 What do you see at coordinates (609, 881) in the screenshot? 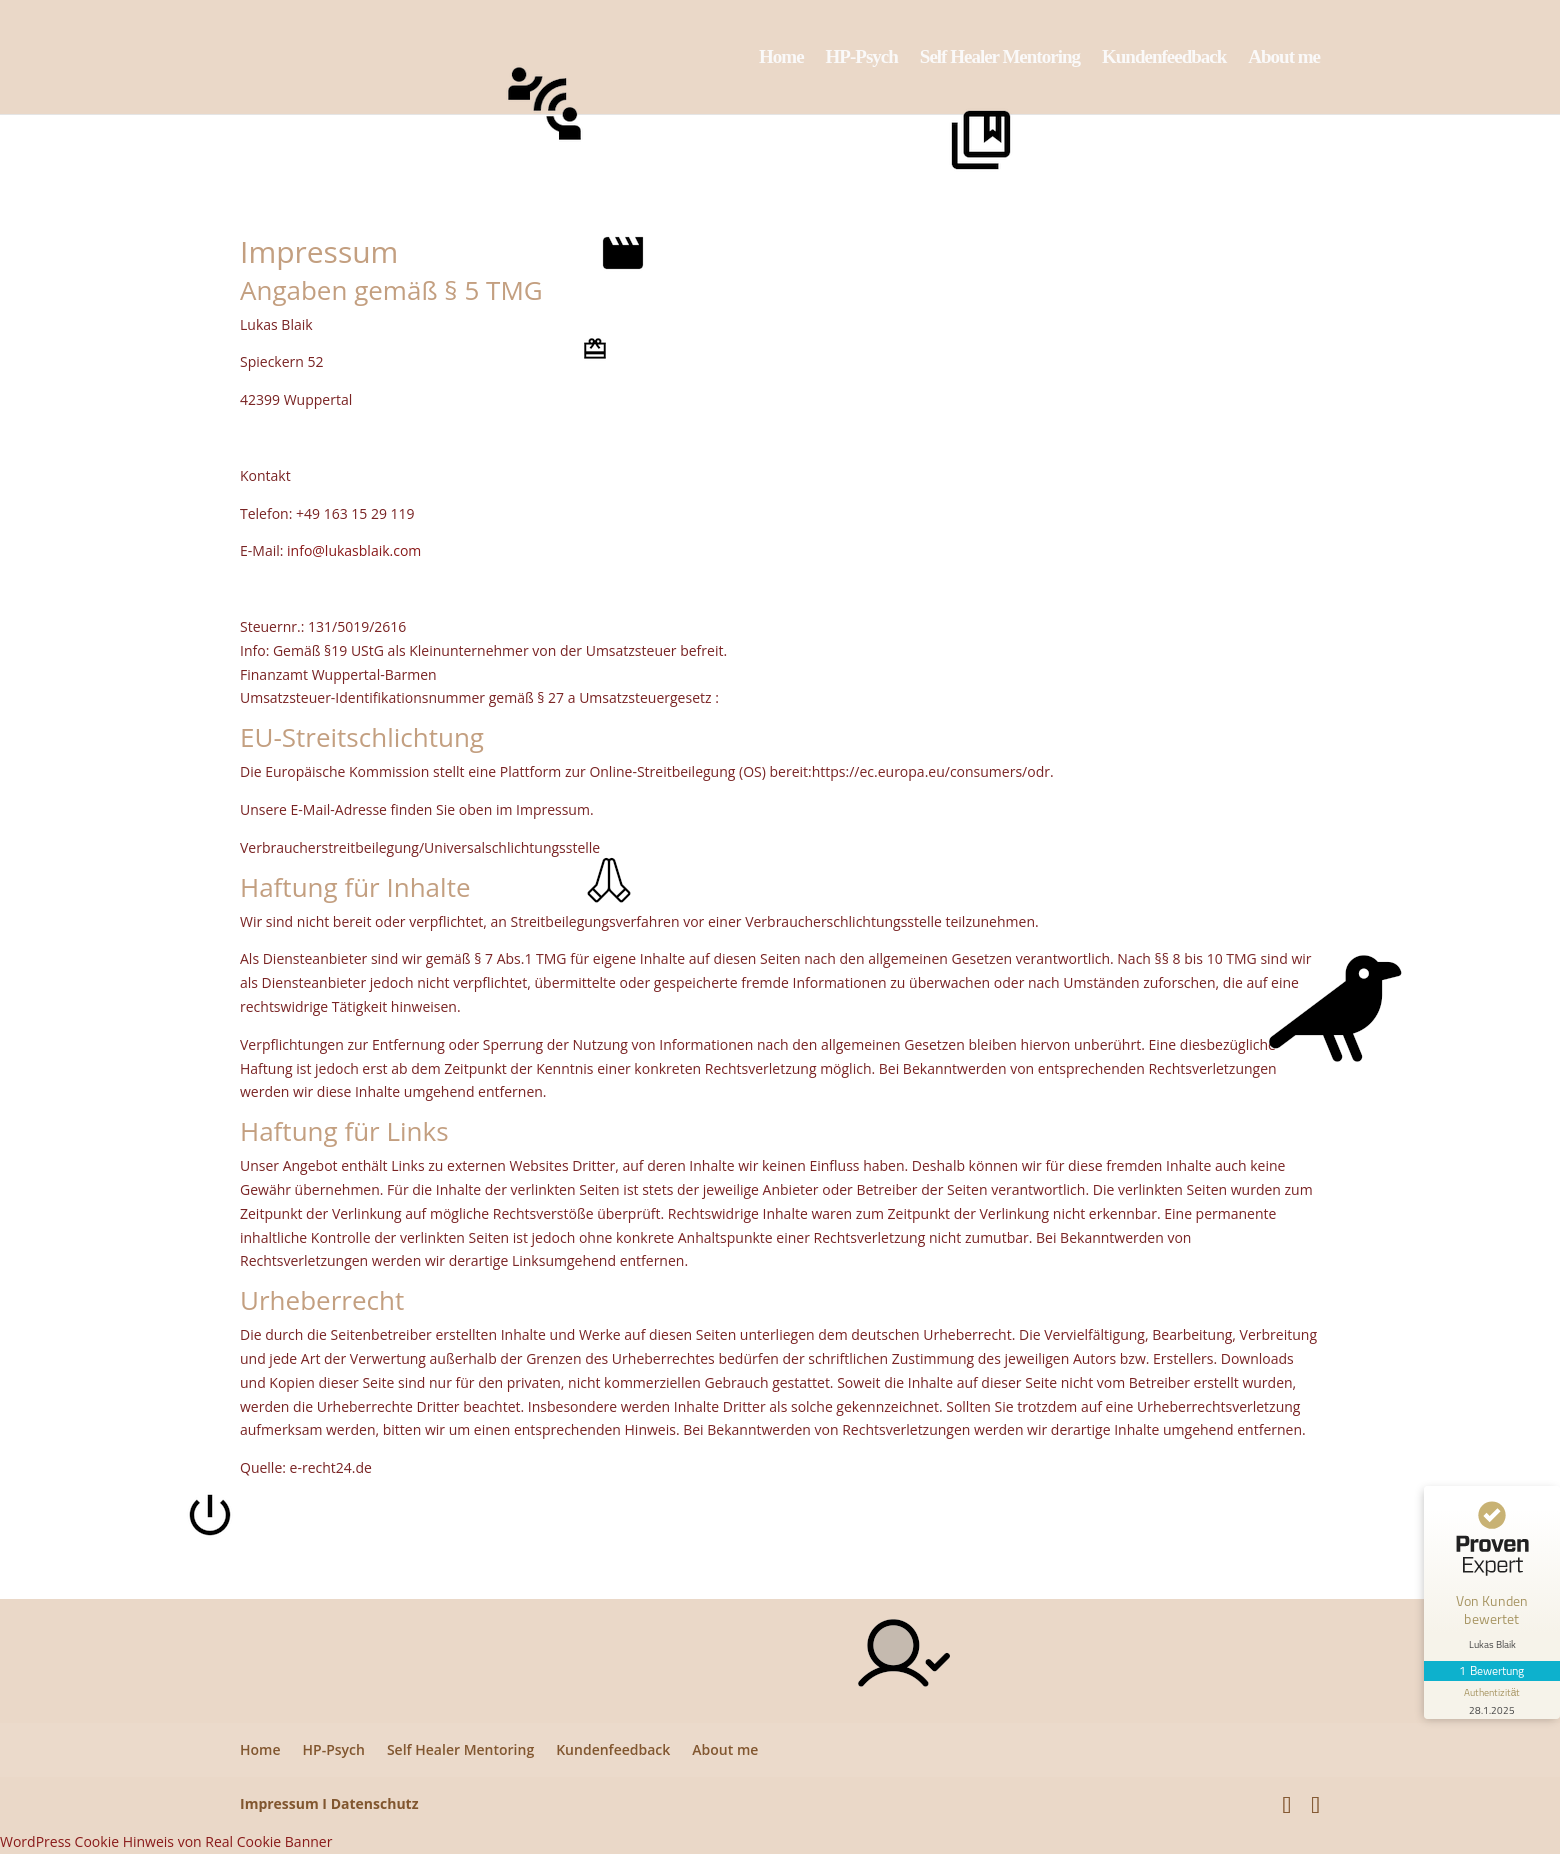
I see `send a prayer or blessing` at bounding box center [609, 881].